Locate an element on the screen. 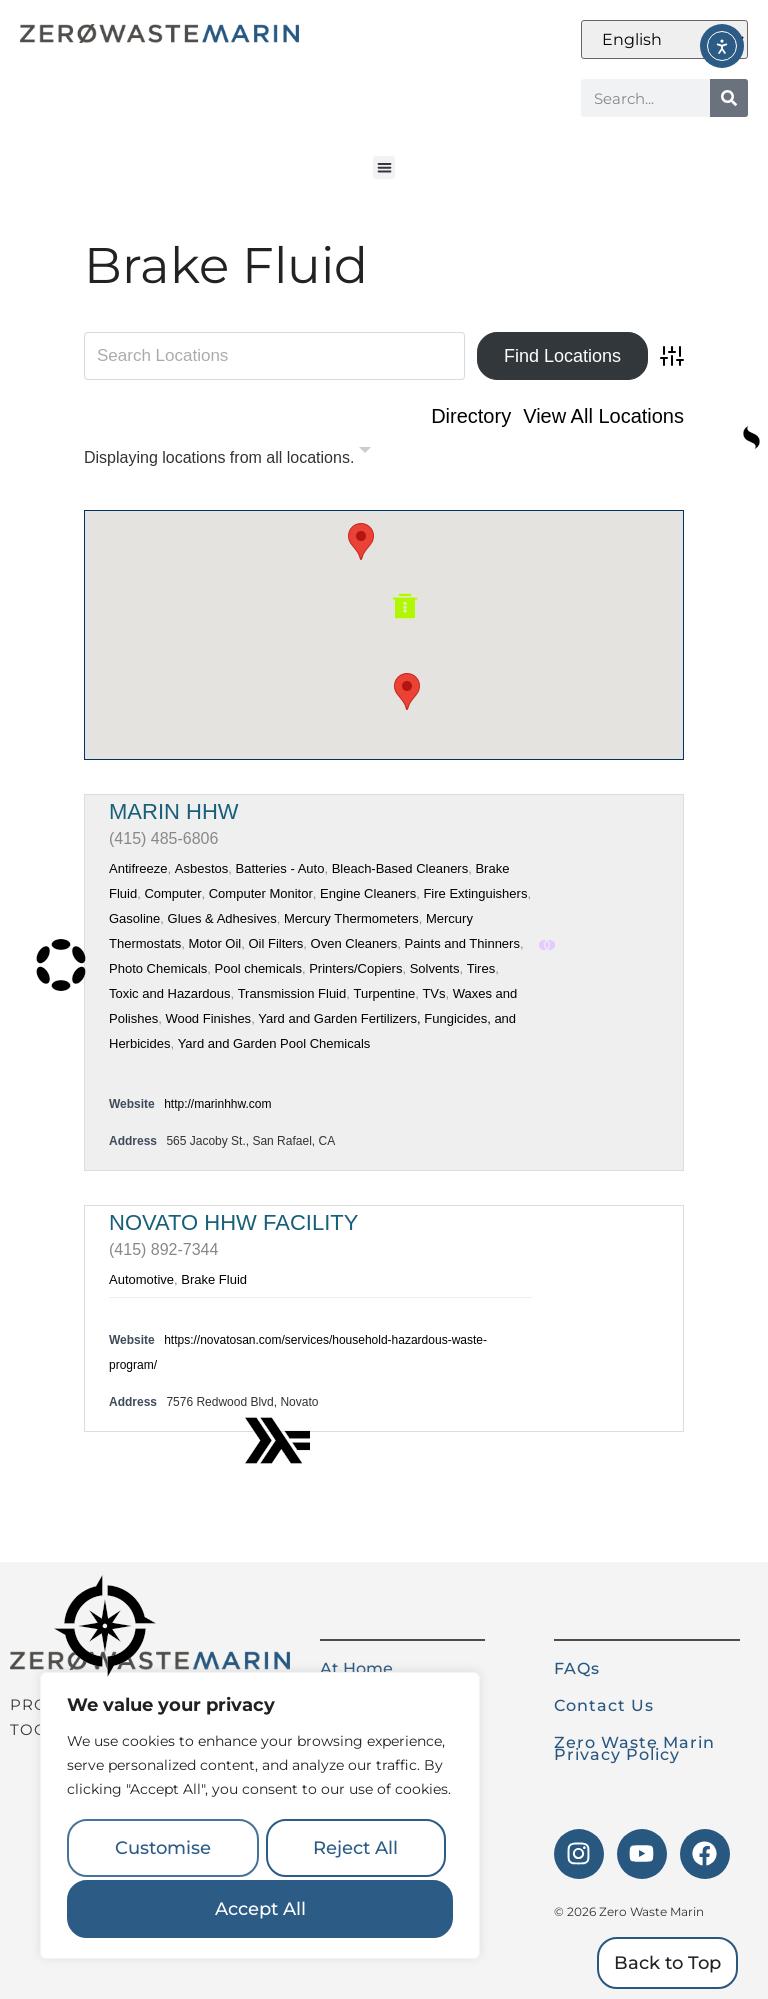  pay with mastercard is located at coordinates (547, 945).